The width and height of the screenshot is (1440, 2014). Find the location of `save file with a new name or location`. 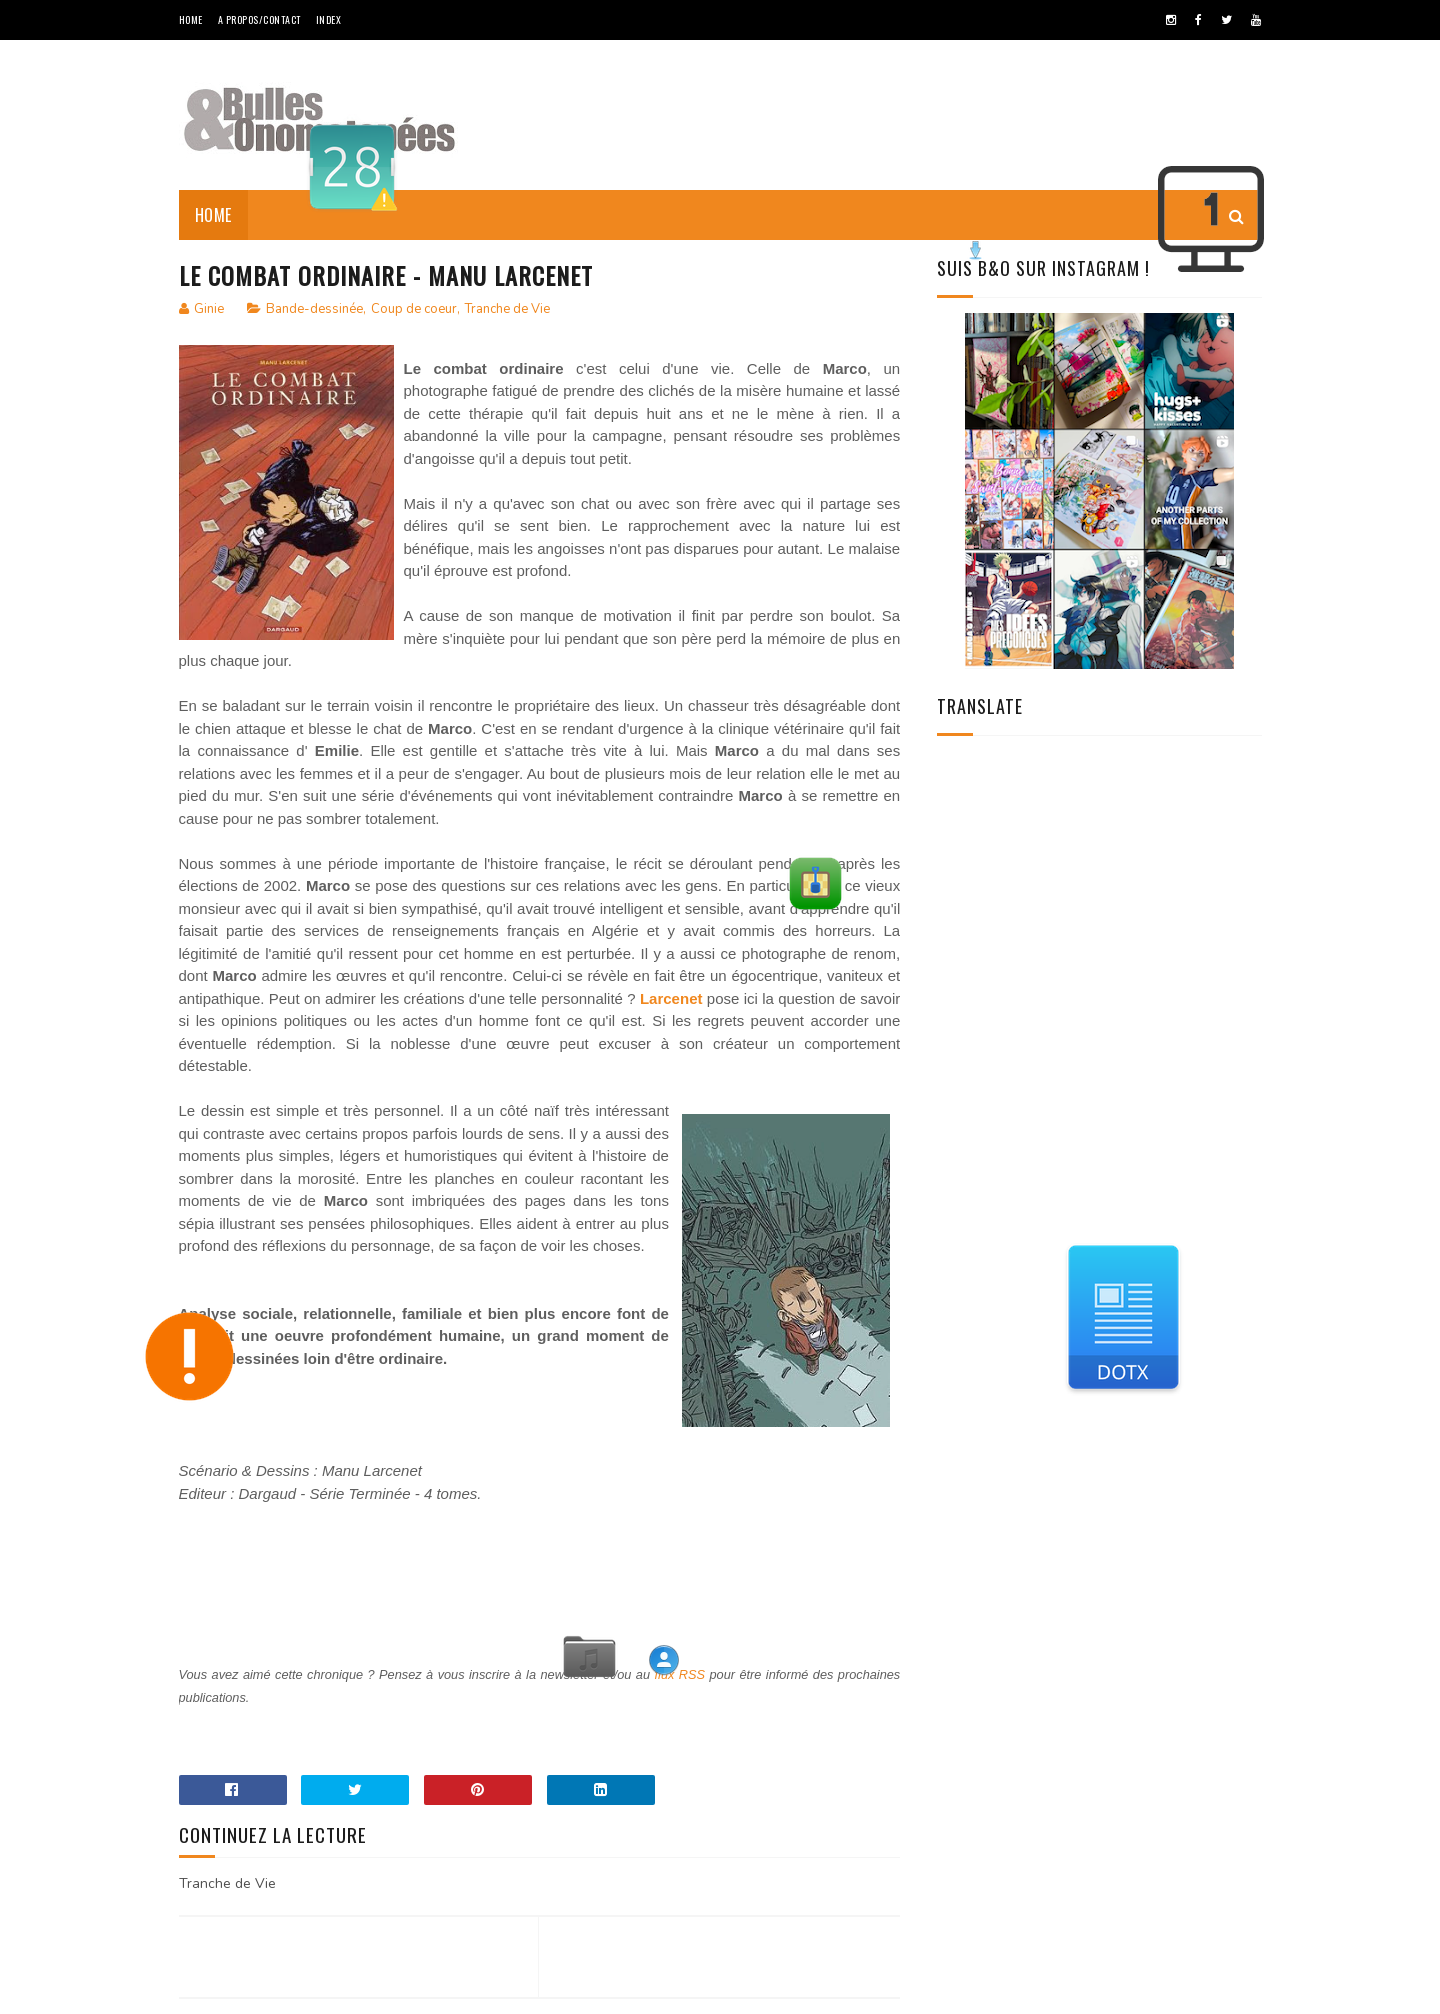

save file with a new name or location is located at coordinates (975, 250).